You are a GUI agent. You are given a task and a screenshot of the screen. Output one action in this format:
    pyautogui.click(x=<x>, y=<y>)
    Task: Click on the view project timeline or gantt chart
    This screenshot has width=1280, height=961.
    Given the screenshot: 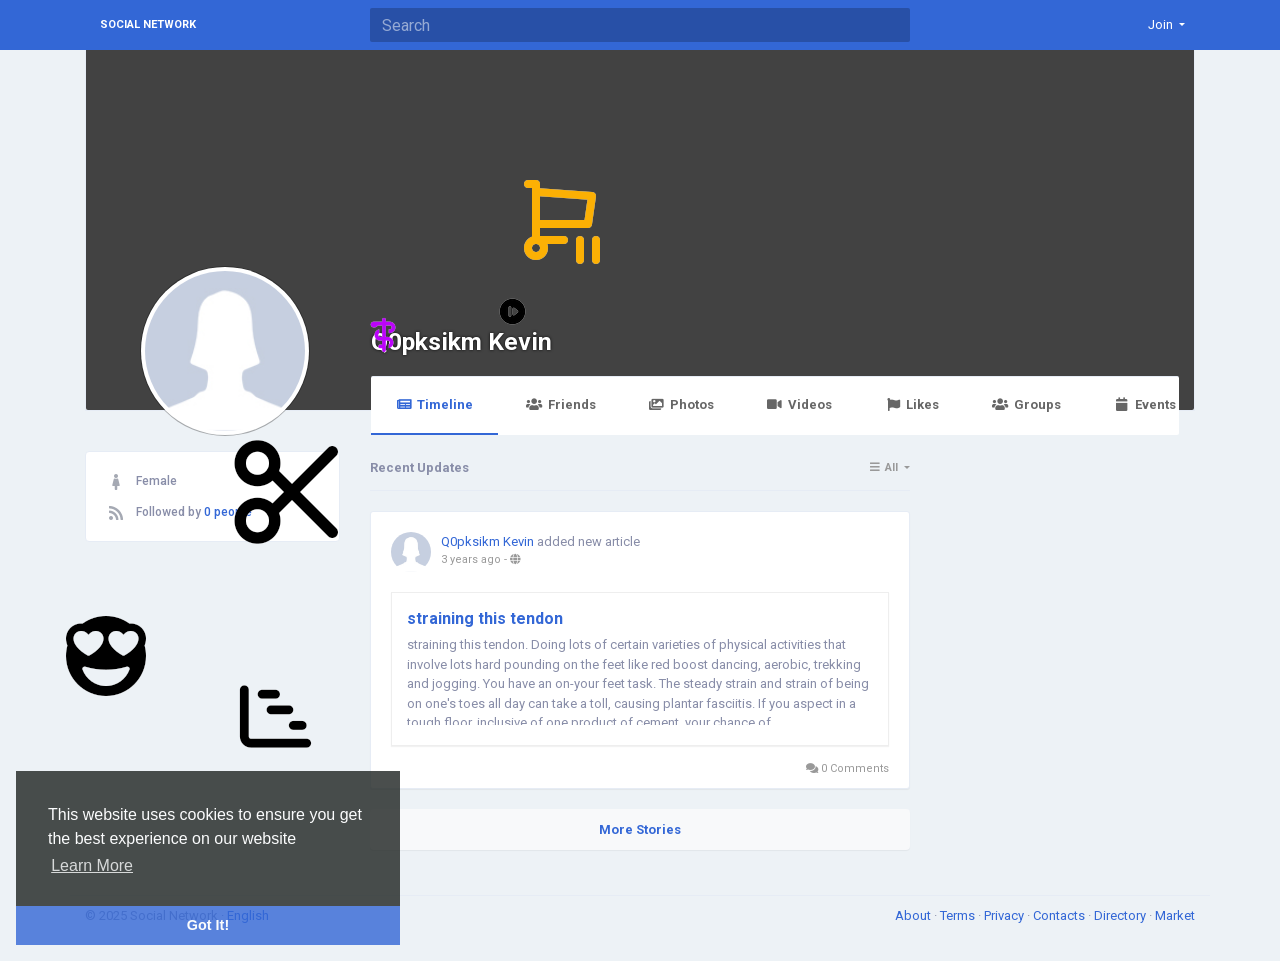 What is the action you would take?
    pyautogui.click(x=275, y=716)
    